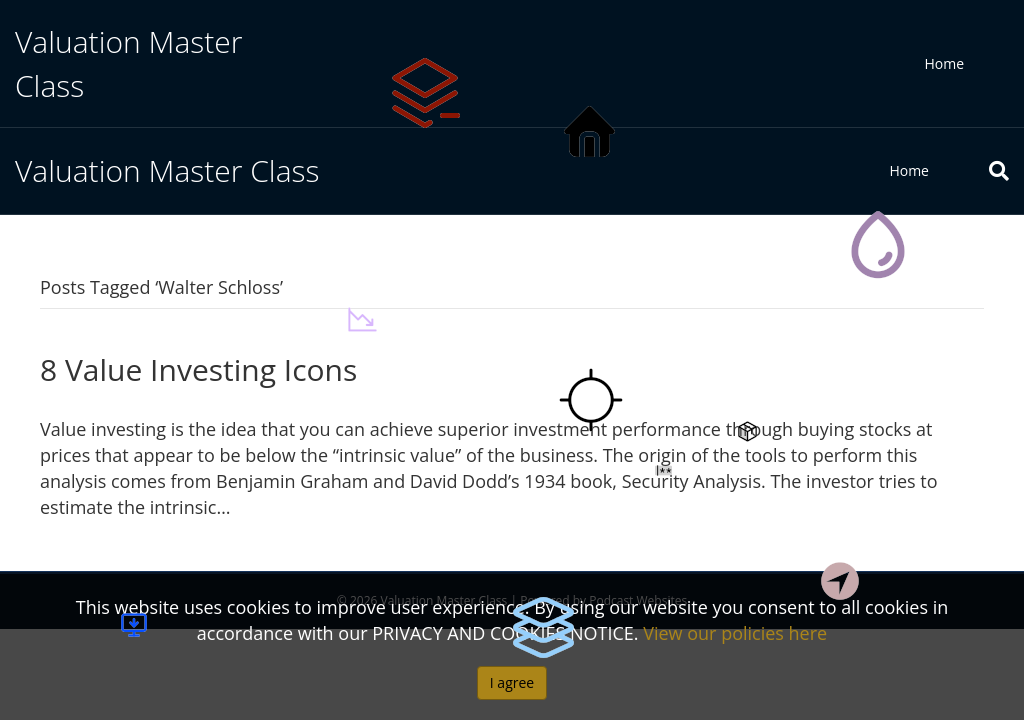 This screenshot has width=1024, height=720. What do you see at coordinates (134, 625) in the screenshot?
I see `download to computer` at bounding box center [134, 625].